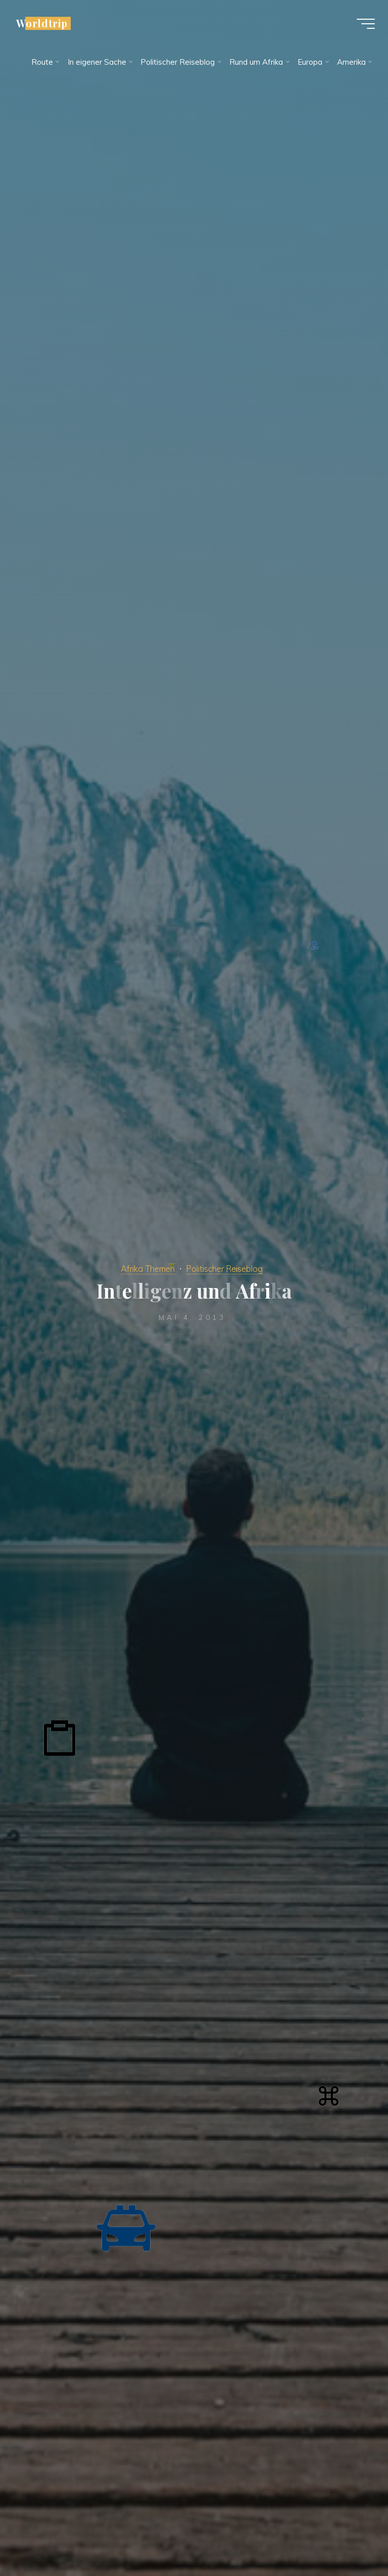 The image size is (388, 2576). Describe the element at coordinates (60, 1738) in the screenshot. I see `copy to clipboard` at that location.